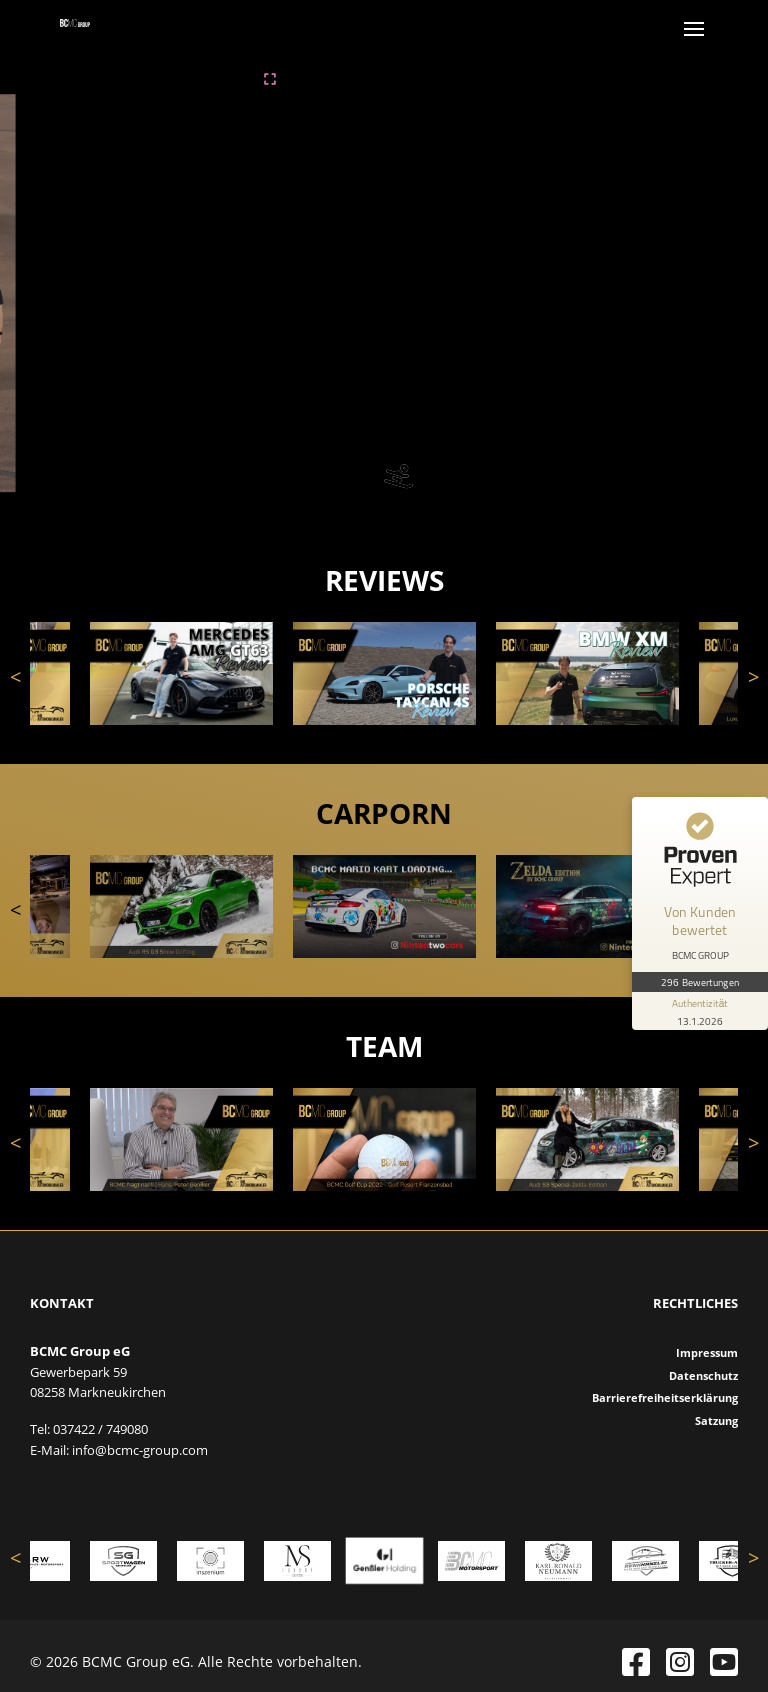  What do you see at coordinates (270, 79) in the screenshot?
I see `expand to fullscreen mode` at bounding box center [270, 79].